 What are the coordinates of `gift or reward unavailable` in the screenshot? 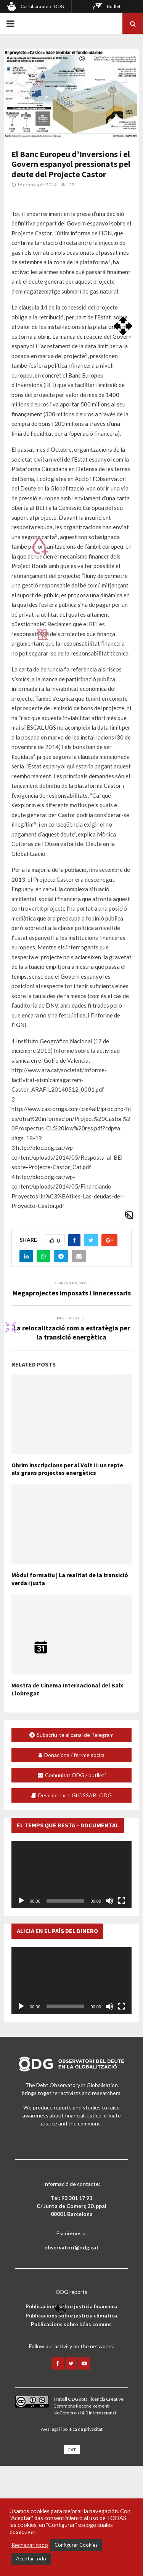 It's located at (42, 635).